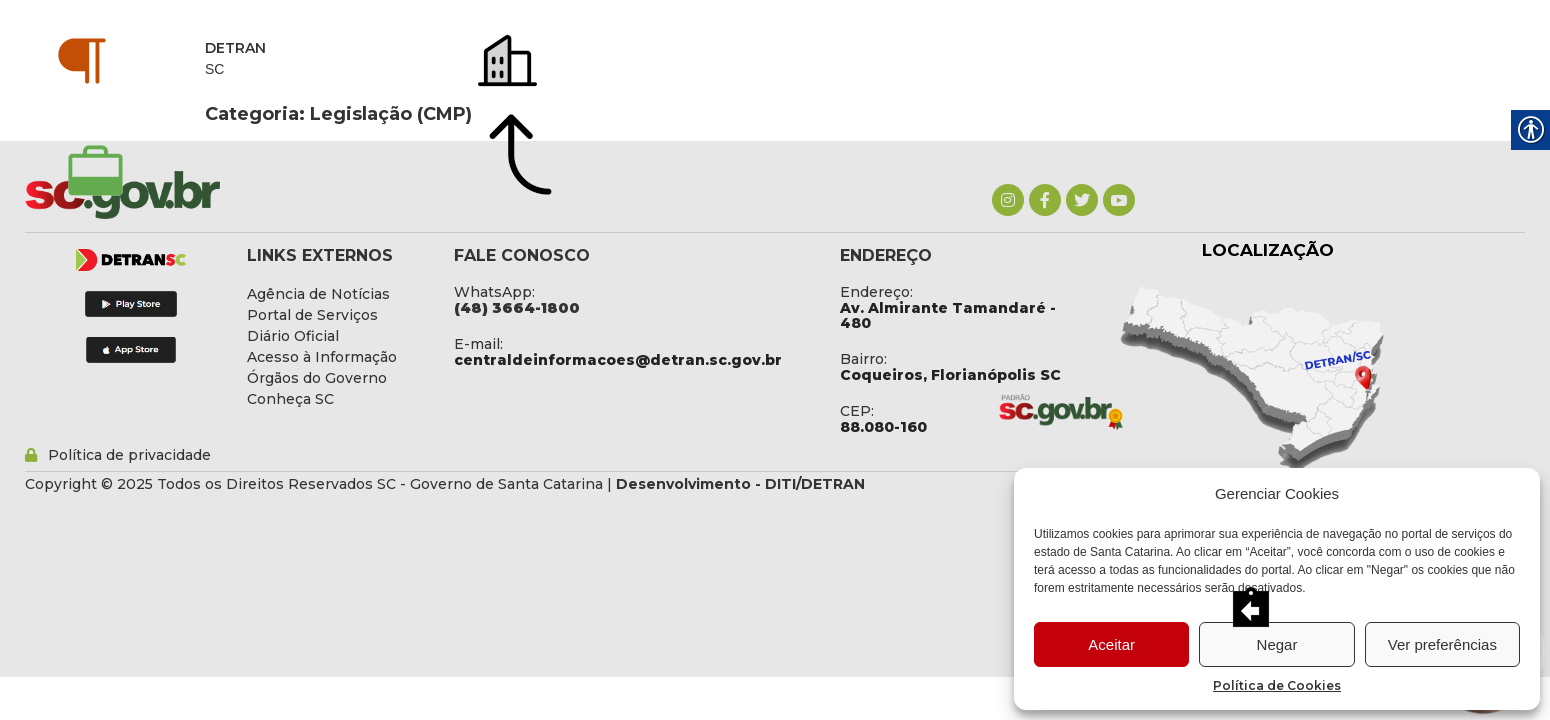 This screenshot has height=720, width=1550. I want to click on view nearby buildings or properties, so click(507, 62).